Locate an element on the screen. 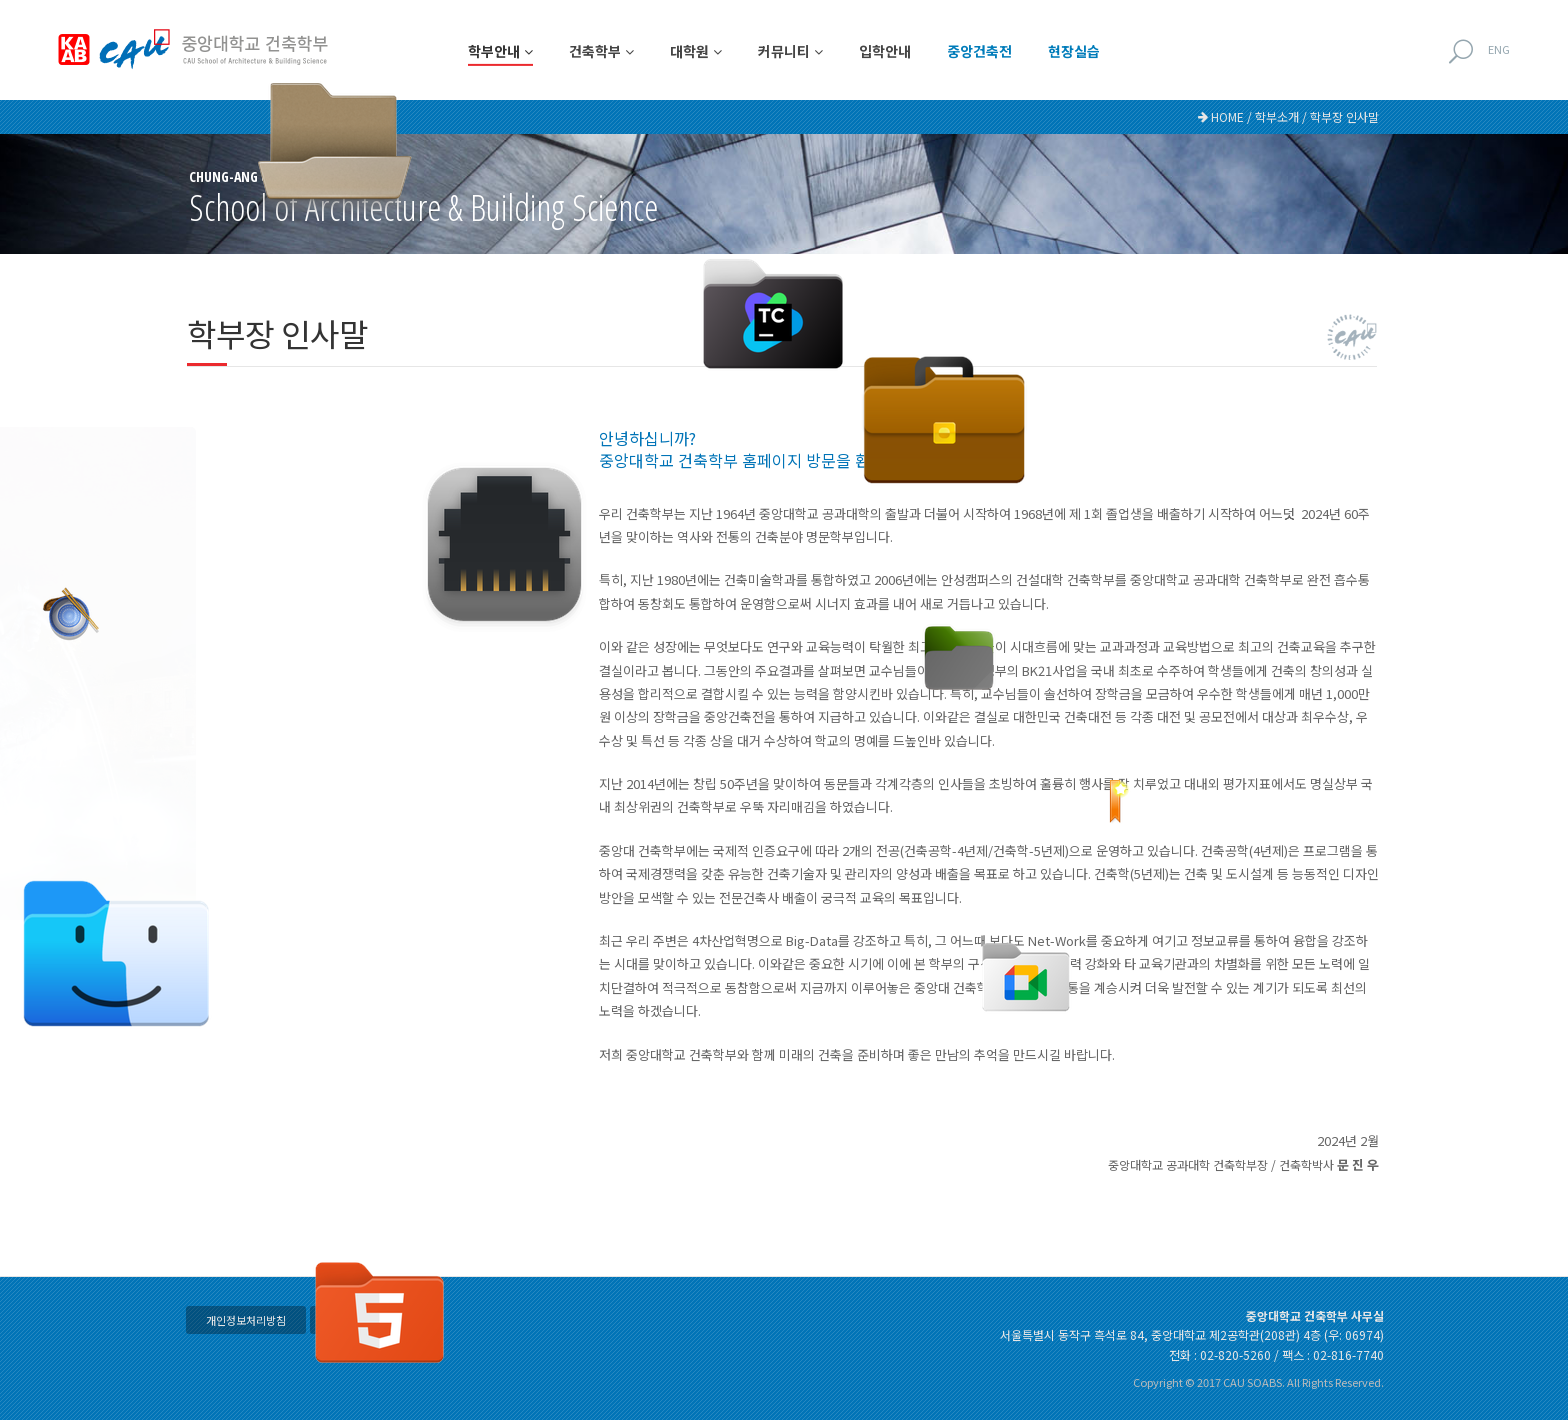  open JetBrains TeamCity project folder is located at coordinates (772, 317).